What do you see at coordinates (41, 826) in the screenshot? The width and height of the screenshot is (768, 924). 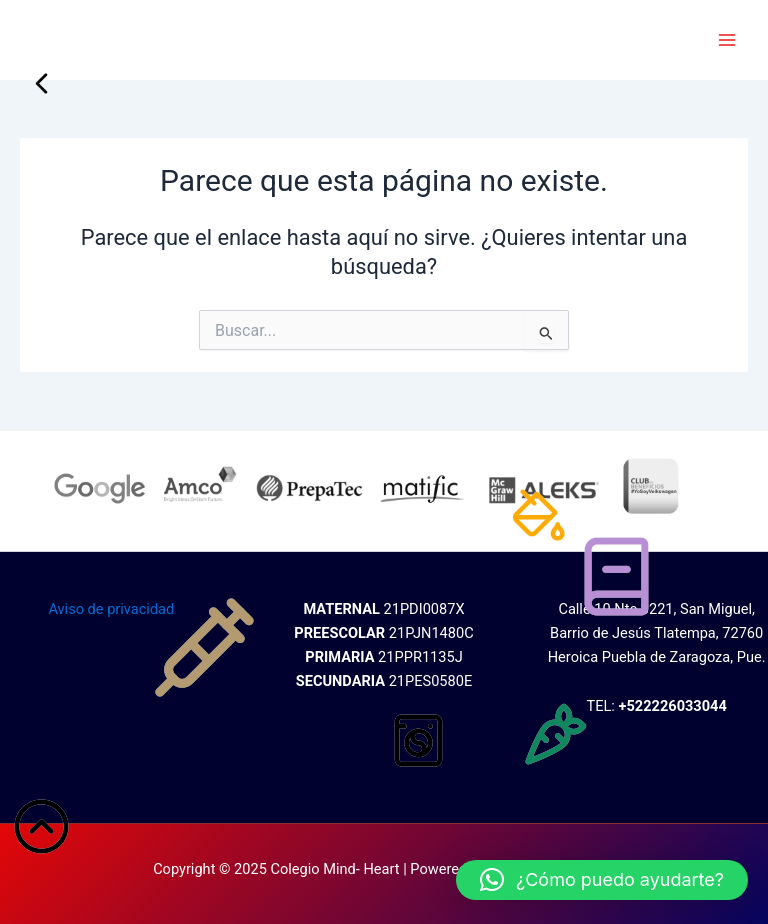 I see `scroll to top of page` at bounding box center [41, 826].